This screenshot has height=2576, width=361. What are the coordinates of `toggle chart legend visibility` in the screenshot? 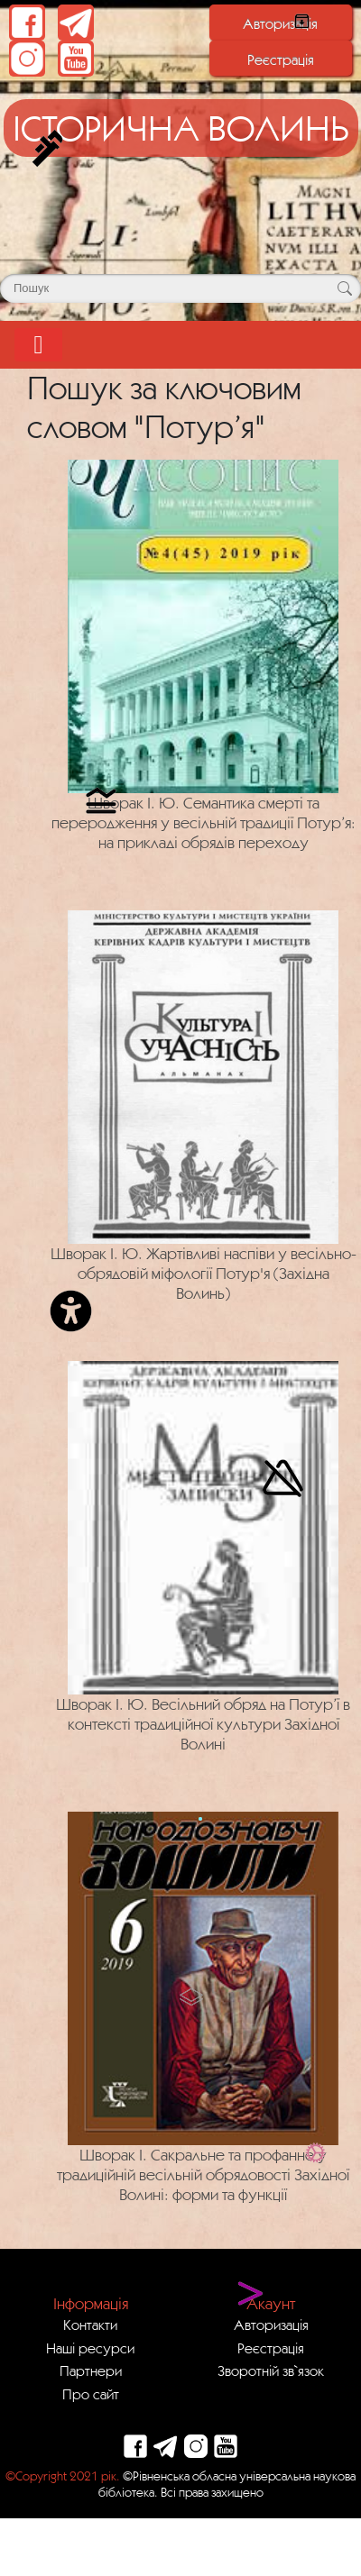 It's located at (101, 800).